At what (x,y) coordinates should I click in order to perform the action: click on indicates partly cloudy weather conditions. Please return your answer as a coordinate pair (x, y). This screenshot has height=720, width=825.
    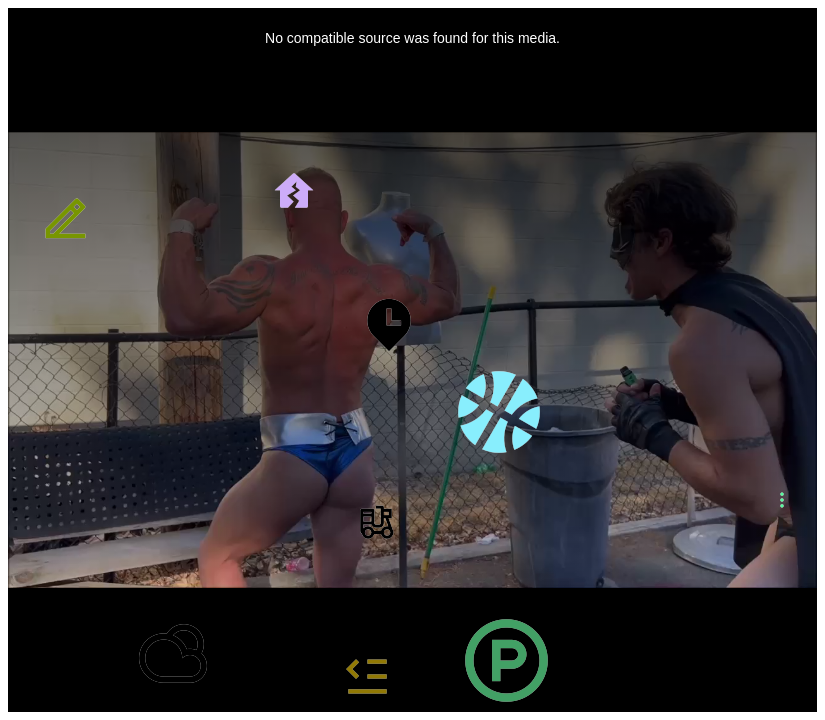
    Looking at the image, I should click on (173, 655).